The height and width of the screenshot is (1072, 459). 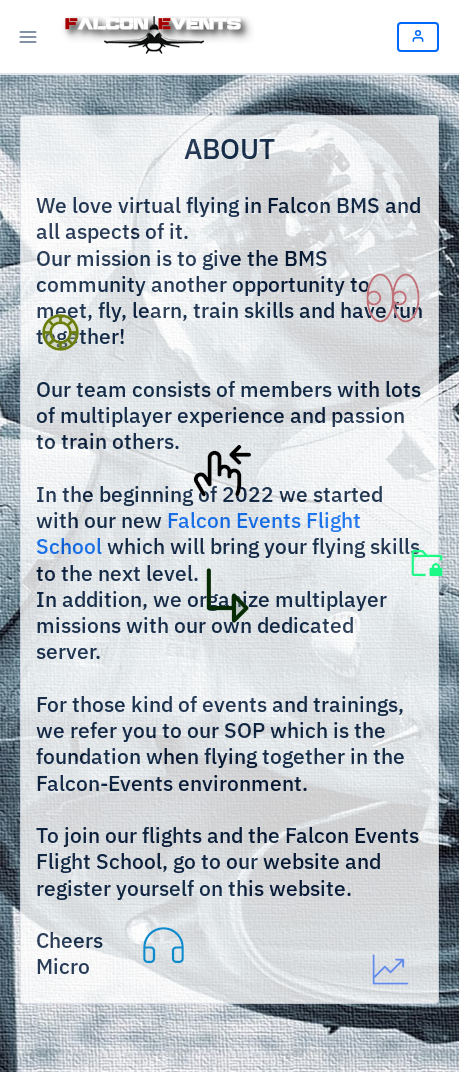 I want to click on access casino or gambling games, so click(x=60, y=332).